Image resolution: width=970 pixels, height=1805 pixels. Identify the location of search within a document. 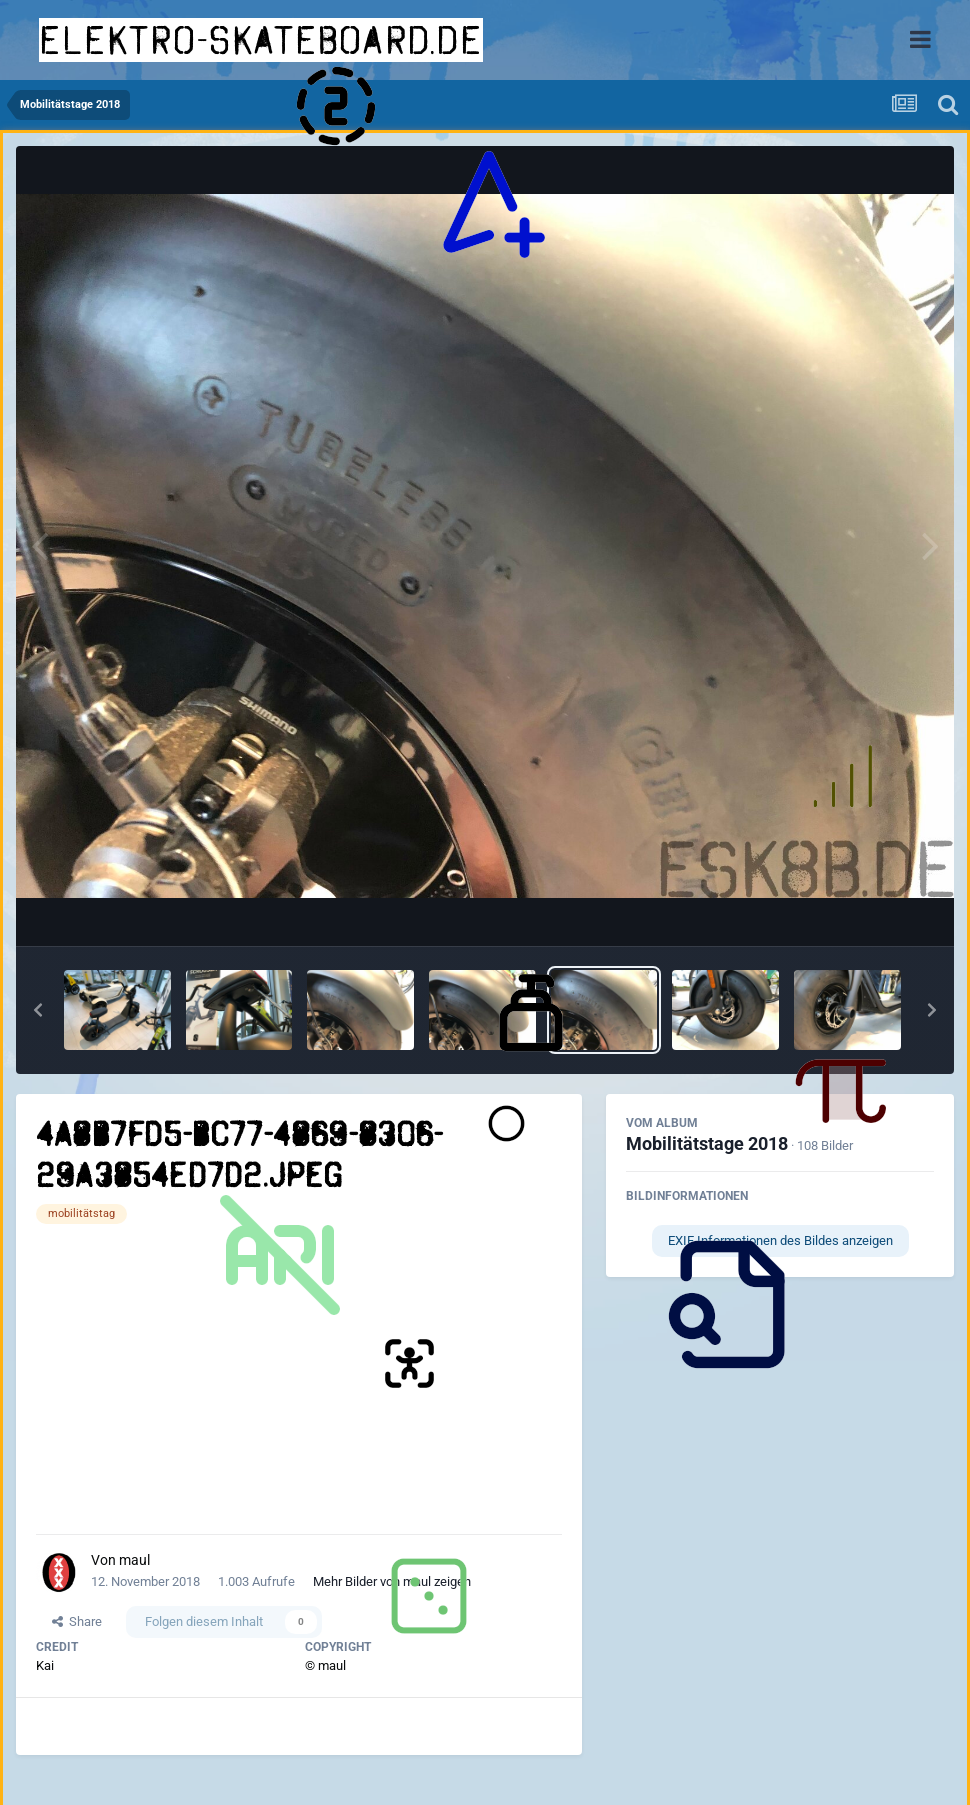
(732, 1304).